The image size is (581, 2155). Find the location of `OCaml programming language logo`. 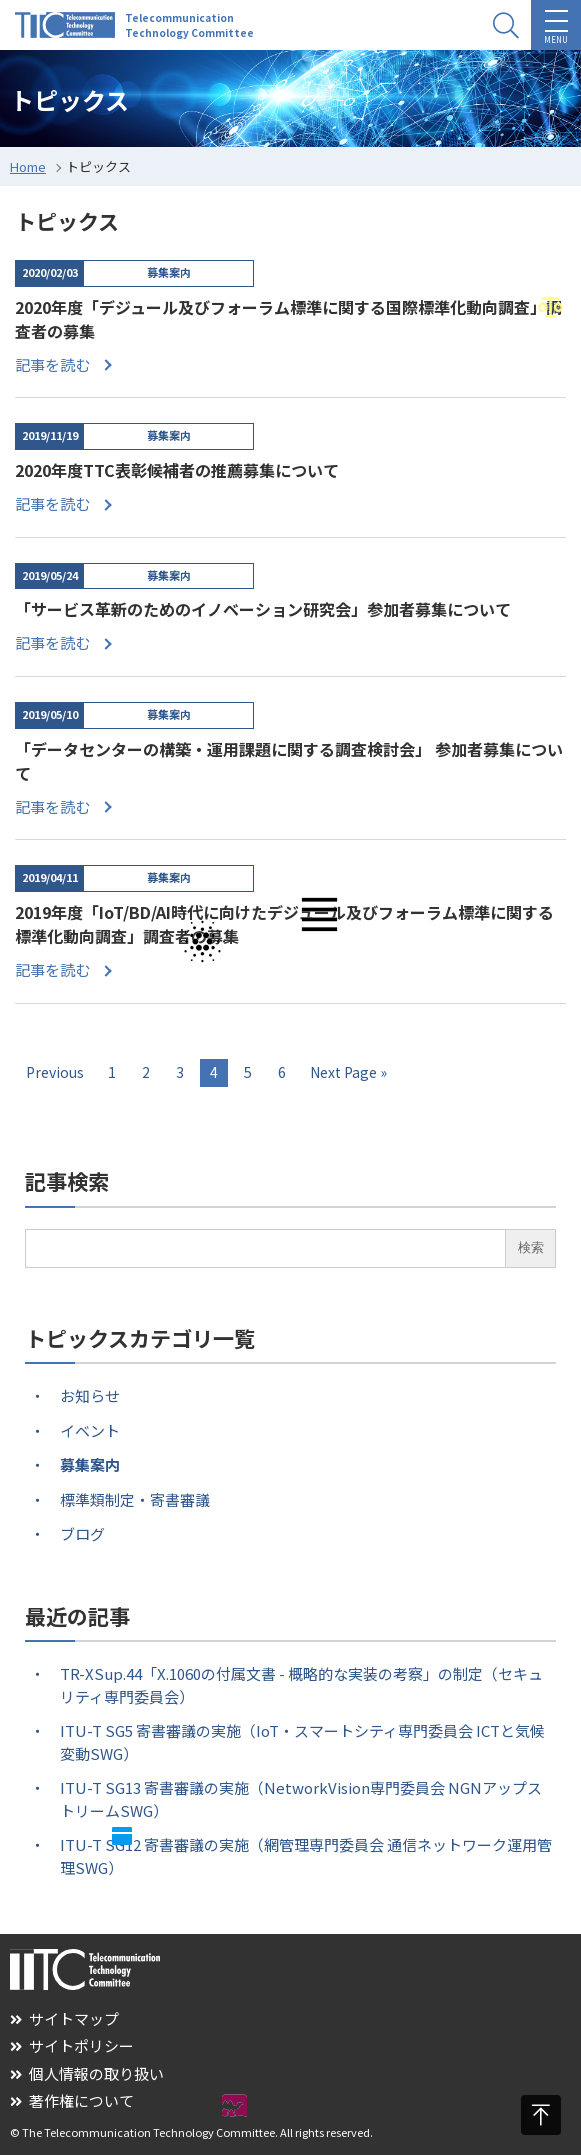

OCaml programming language logo is located at coordinates (234, 2105).